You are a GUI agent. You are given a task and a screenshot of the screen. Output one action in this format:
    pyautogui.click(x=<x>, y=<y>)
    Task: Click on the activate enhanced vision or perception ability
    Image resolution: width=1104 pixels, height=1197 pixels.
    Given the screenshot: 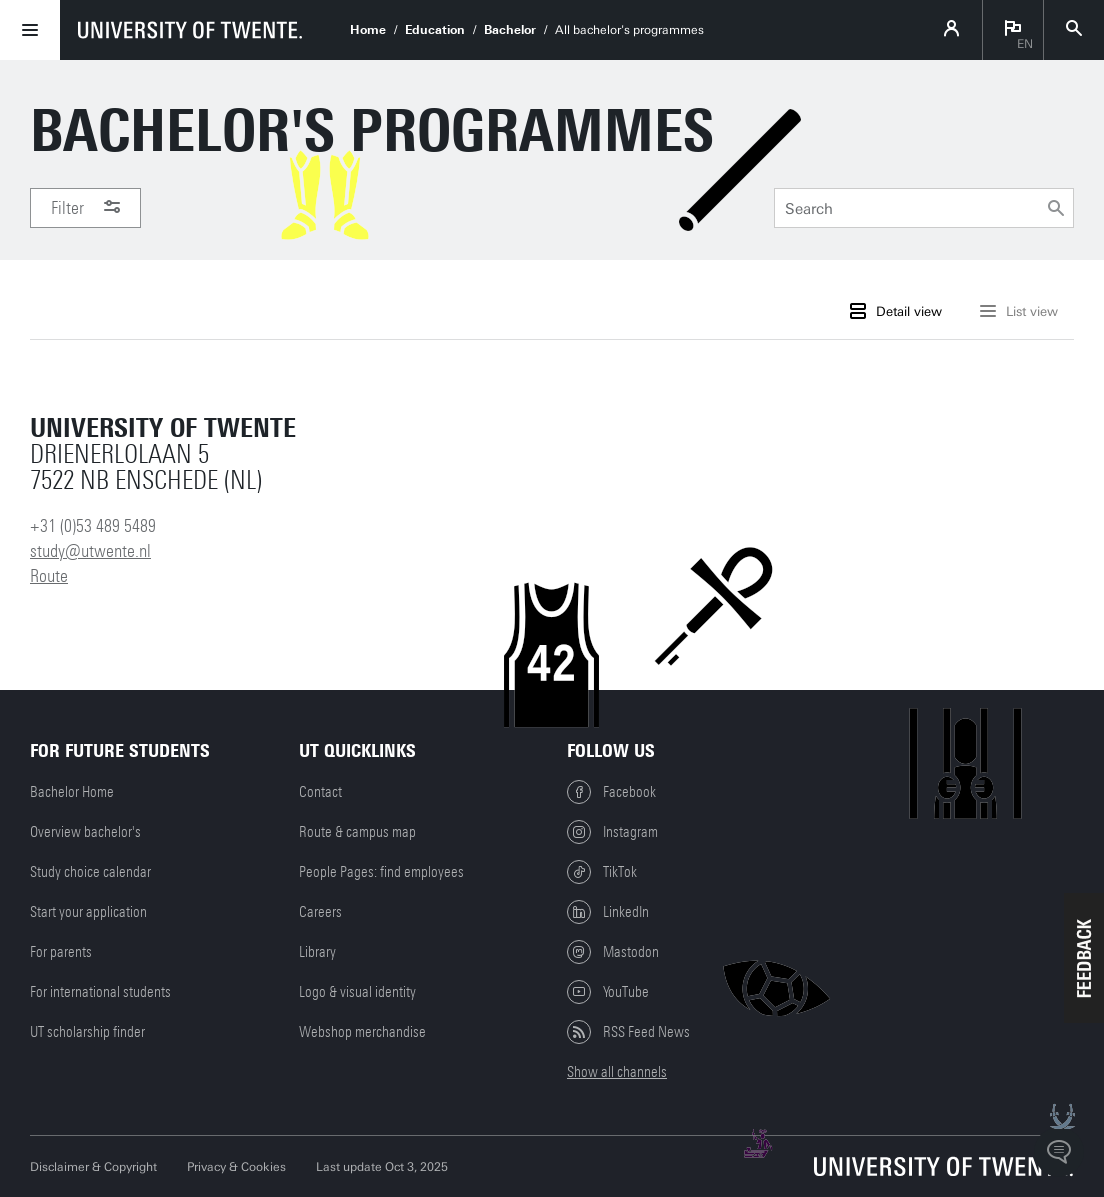 What is the action you would take?
    pyautogui.click(x=776, y=991)
    